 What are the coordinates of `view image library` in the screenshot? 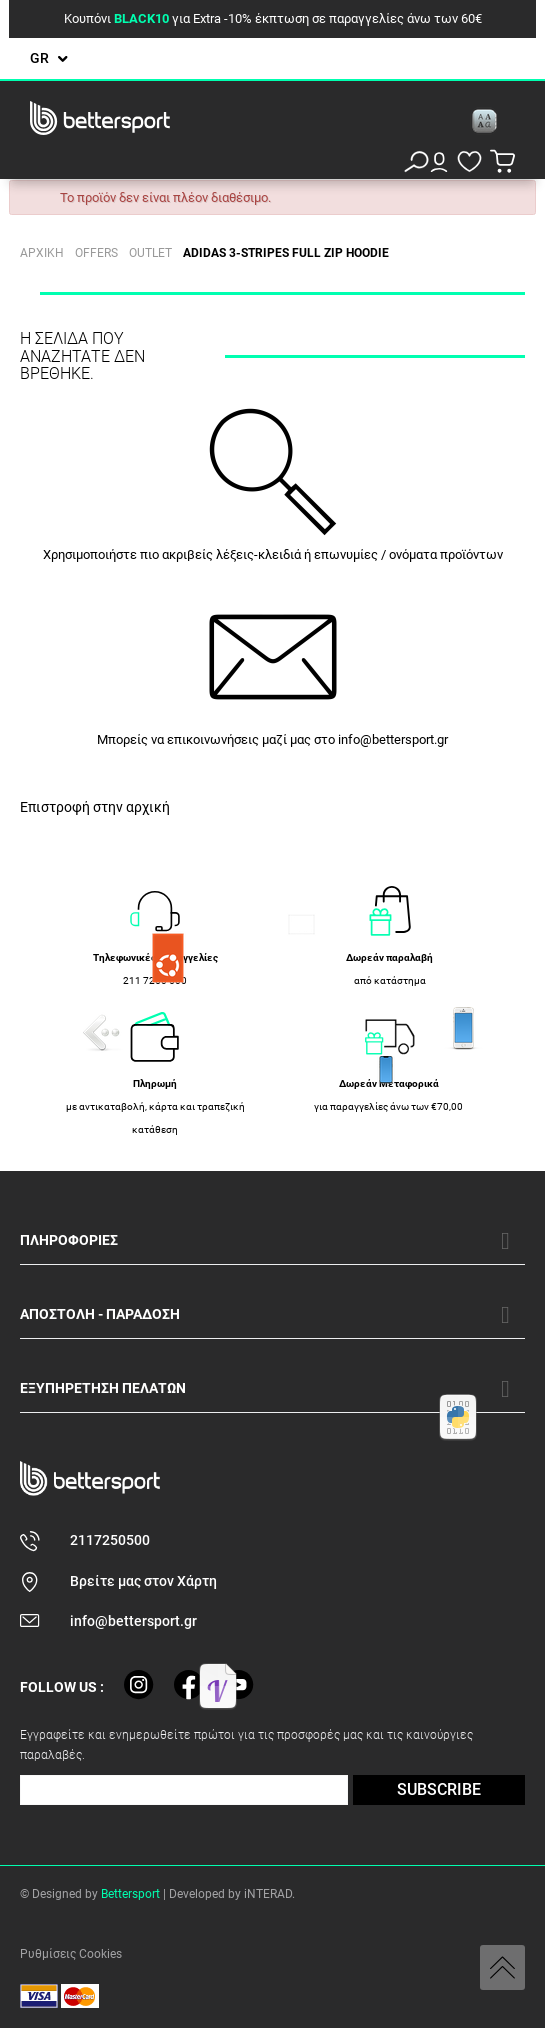 It's located at (301, 924).